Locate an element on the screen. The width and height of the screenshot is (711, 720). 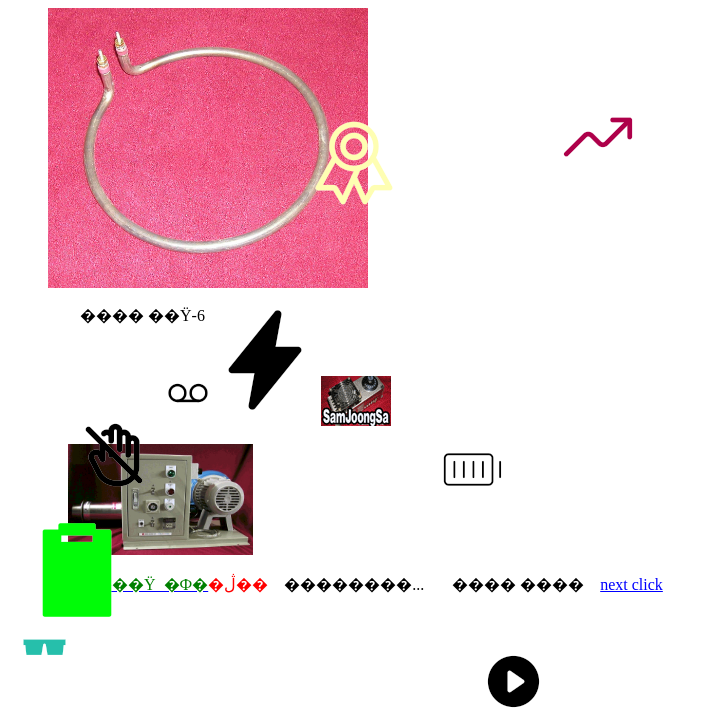
copy to clipboard is located at coordinates (77, 570).